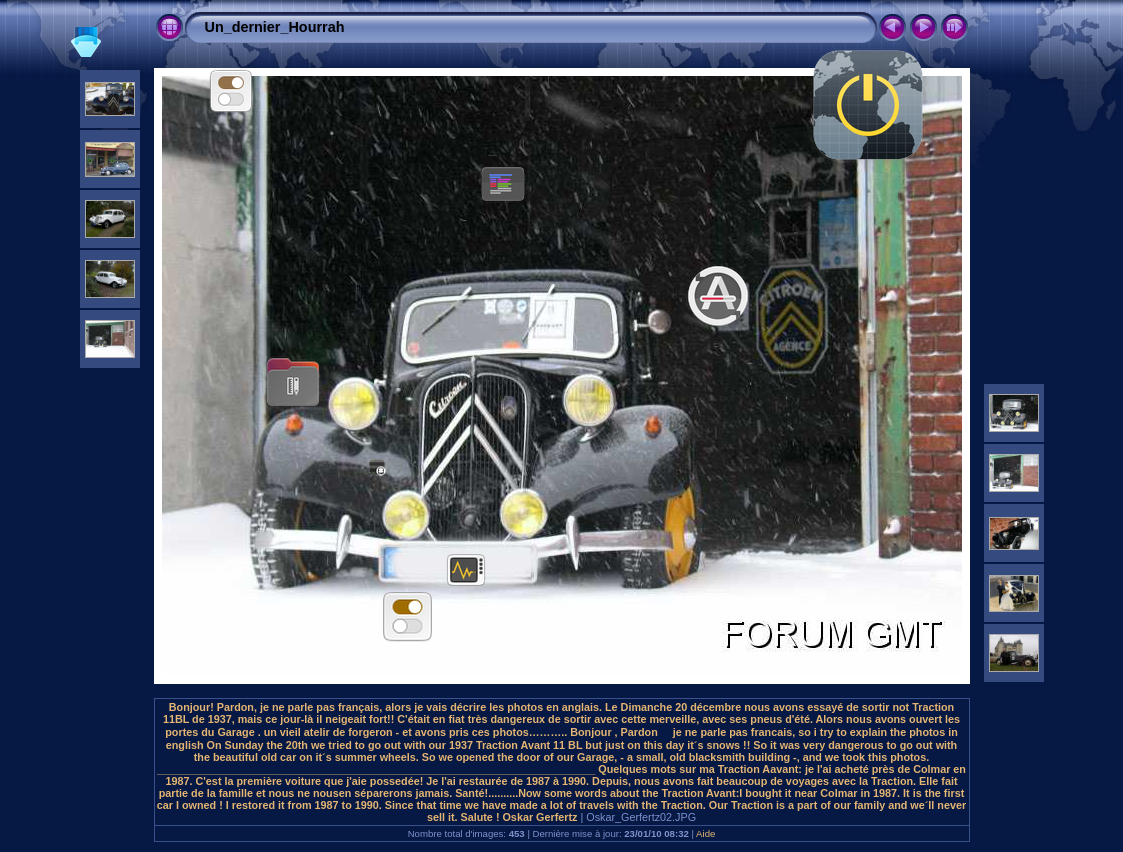  What do you see at coordinates (86, 42) in the screenshot?
I see `open the warehouse app for managing software packages` at bounding box center [86, 42].